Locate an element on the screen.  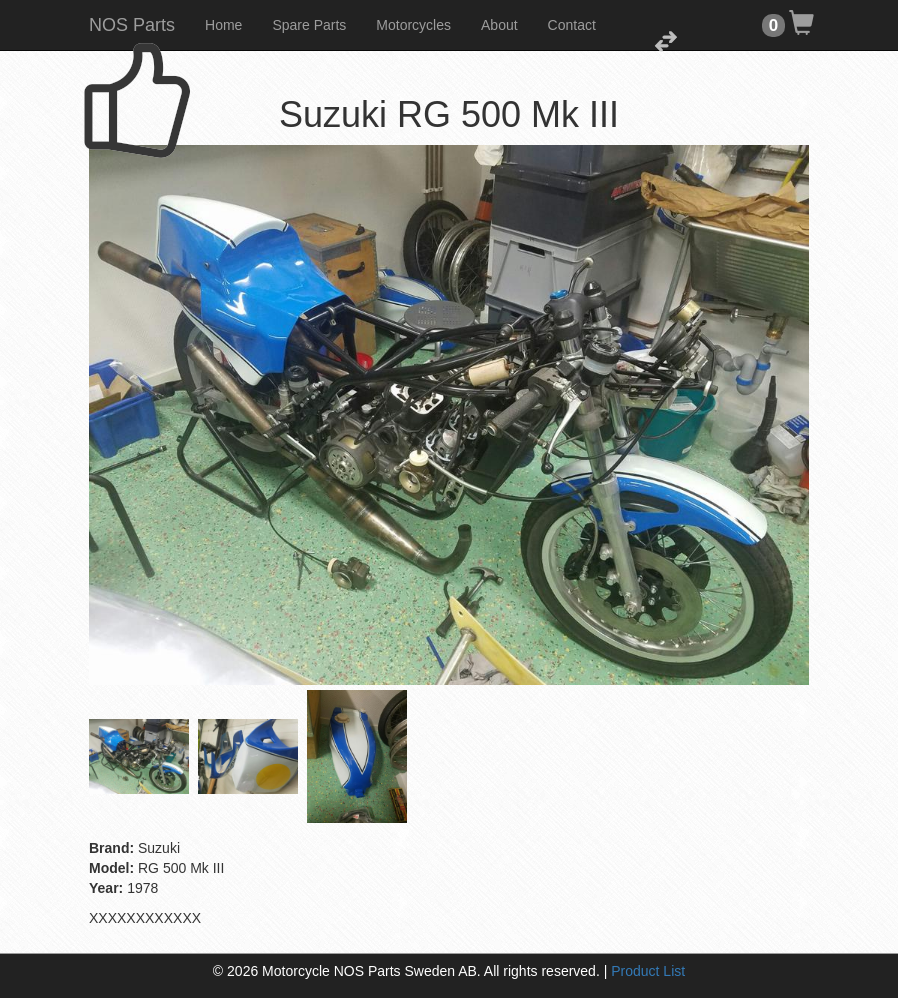
access body and hand gesture emojis is located at coordinates (133, 100).